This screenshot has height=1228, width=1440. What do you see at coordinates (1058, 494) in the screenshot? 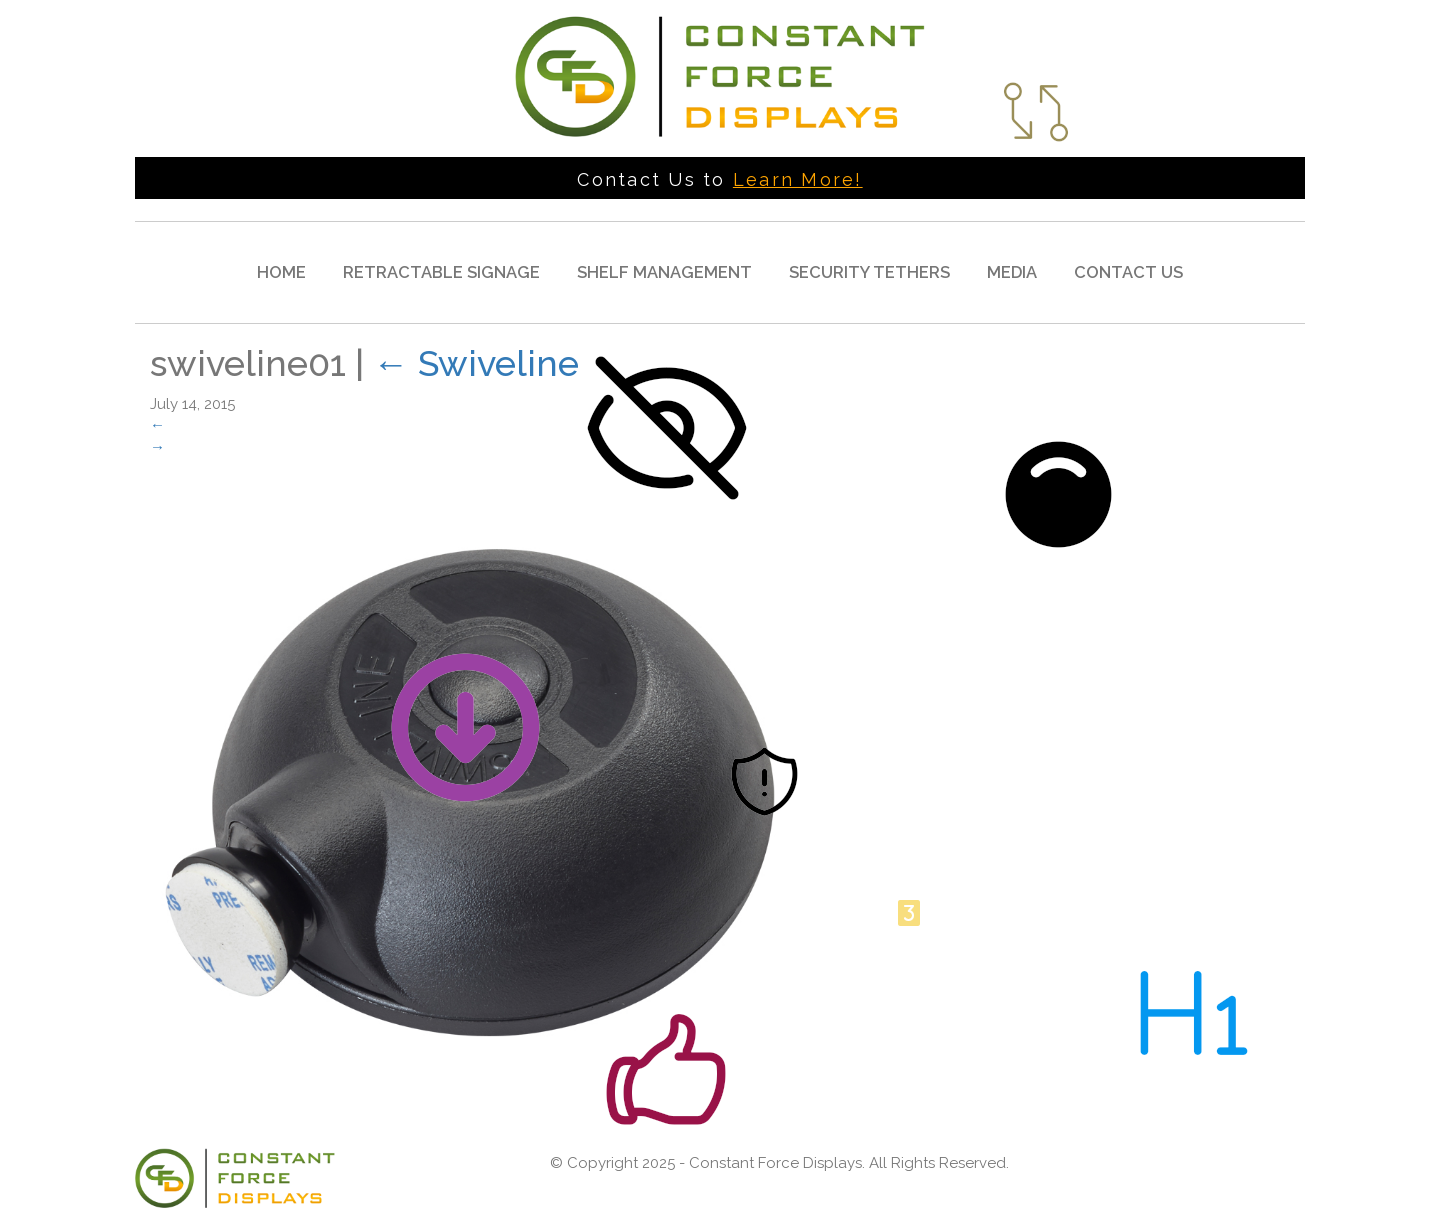
I see `apply inner shadow effect to top edge` at bounding box center [1058, 494].